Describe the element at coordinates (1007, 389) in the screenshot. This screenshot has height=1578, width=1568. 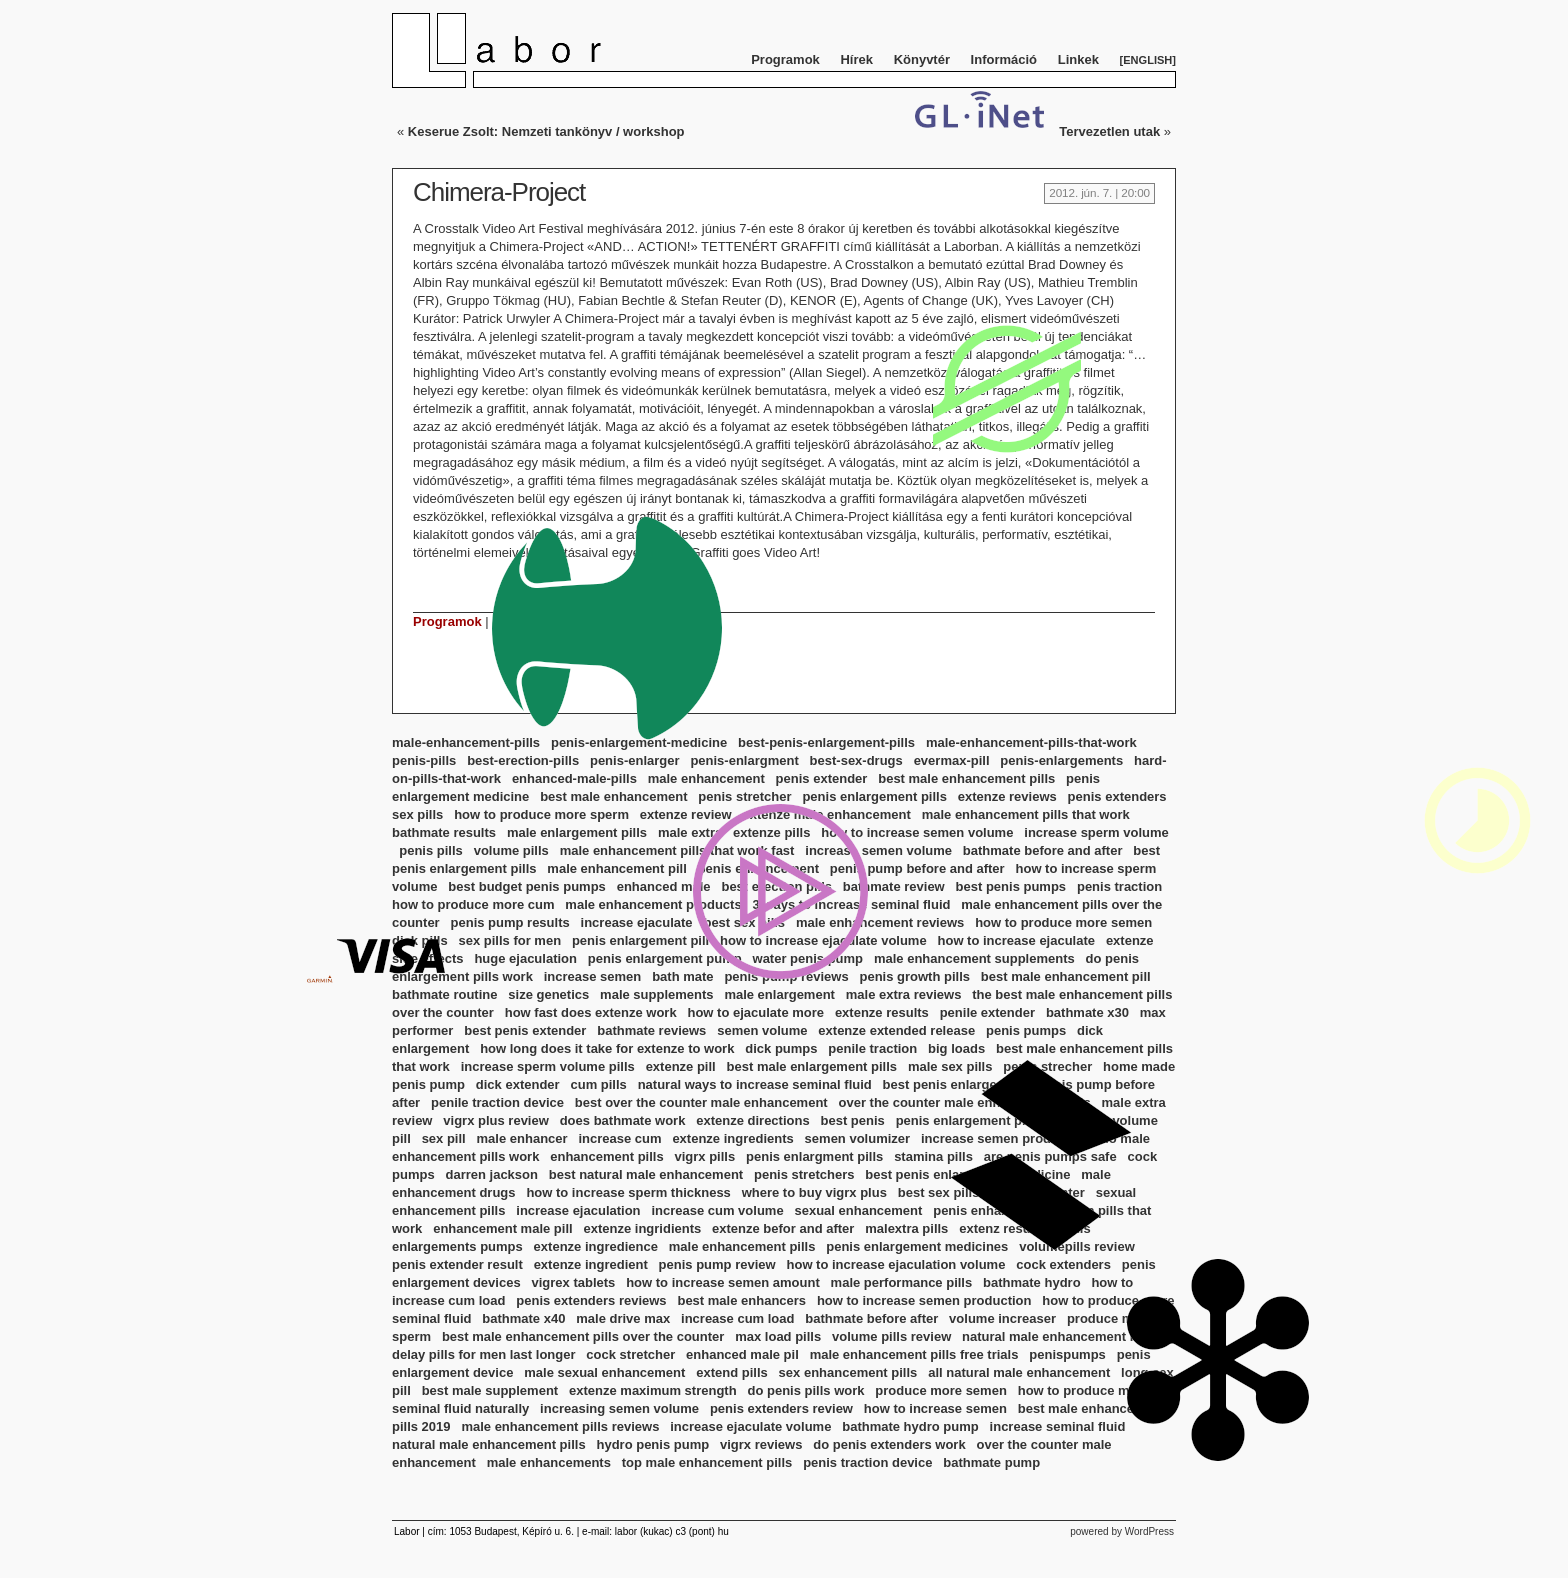
I see `stellar cryptocurrency logo` at that location.